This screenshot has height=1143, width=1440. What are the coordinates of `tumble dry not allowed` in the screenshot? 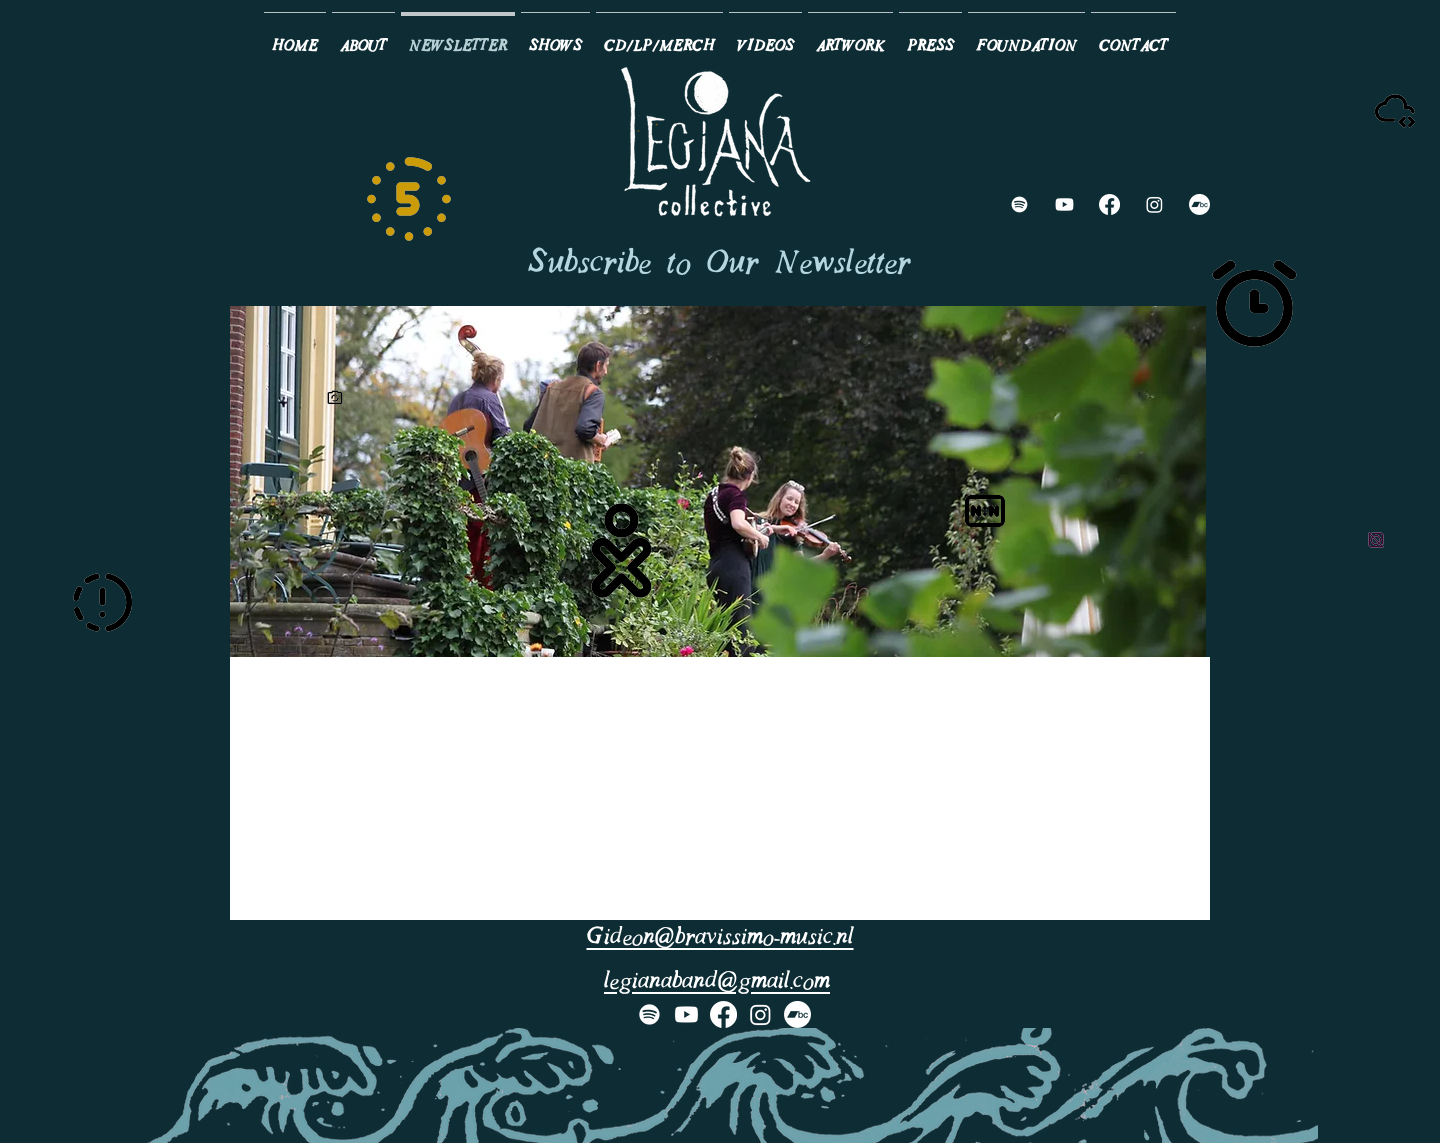 It's located at (1376, 540).